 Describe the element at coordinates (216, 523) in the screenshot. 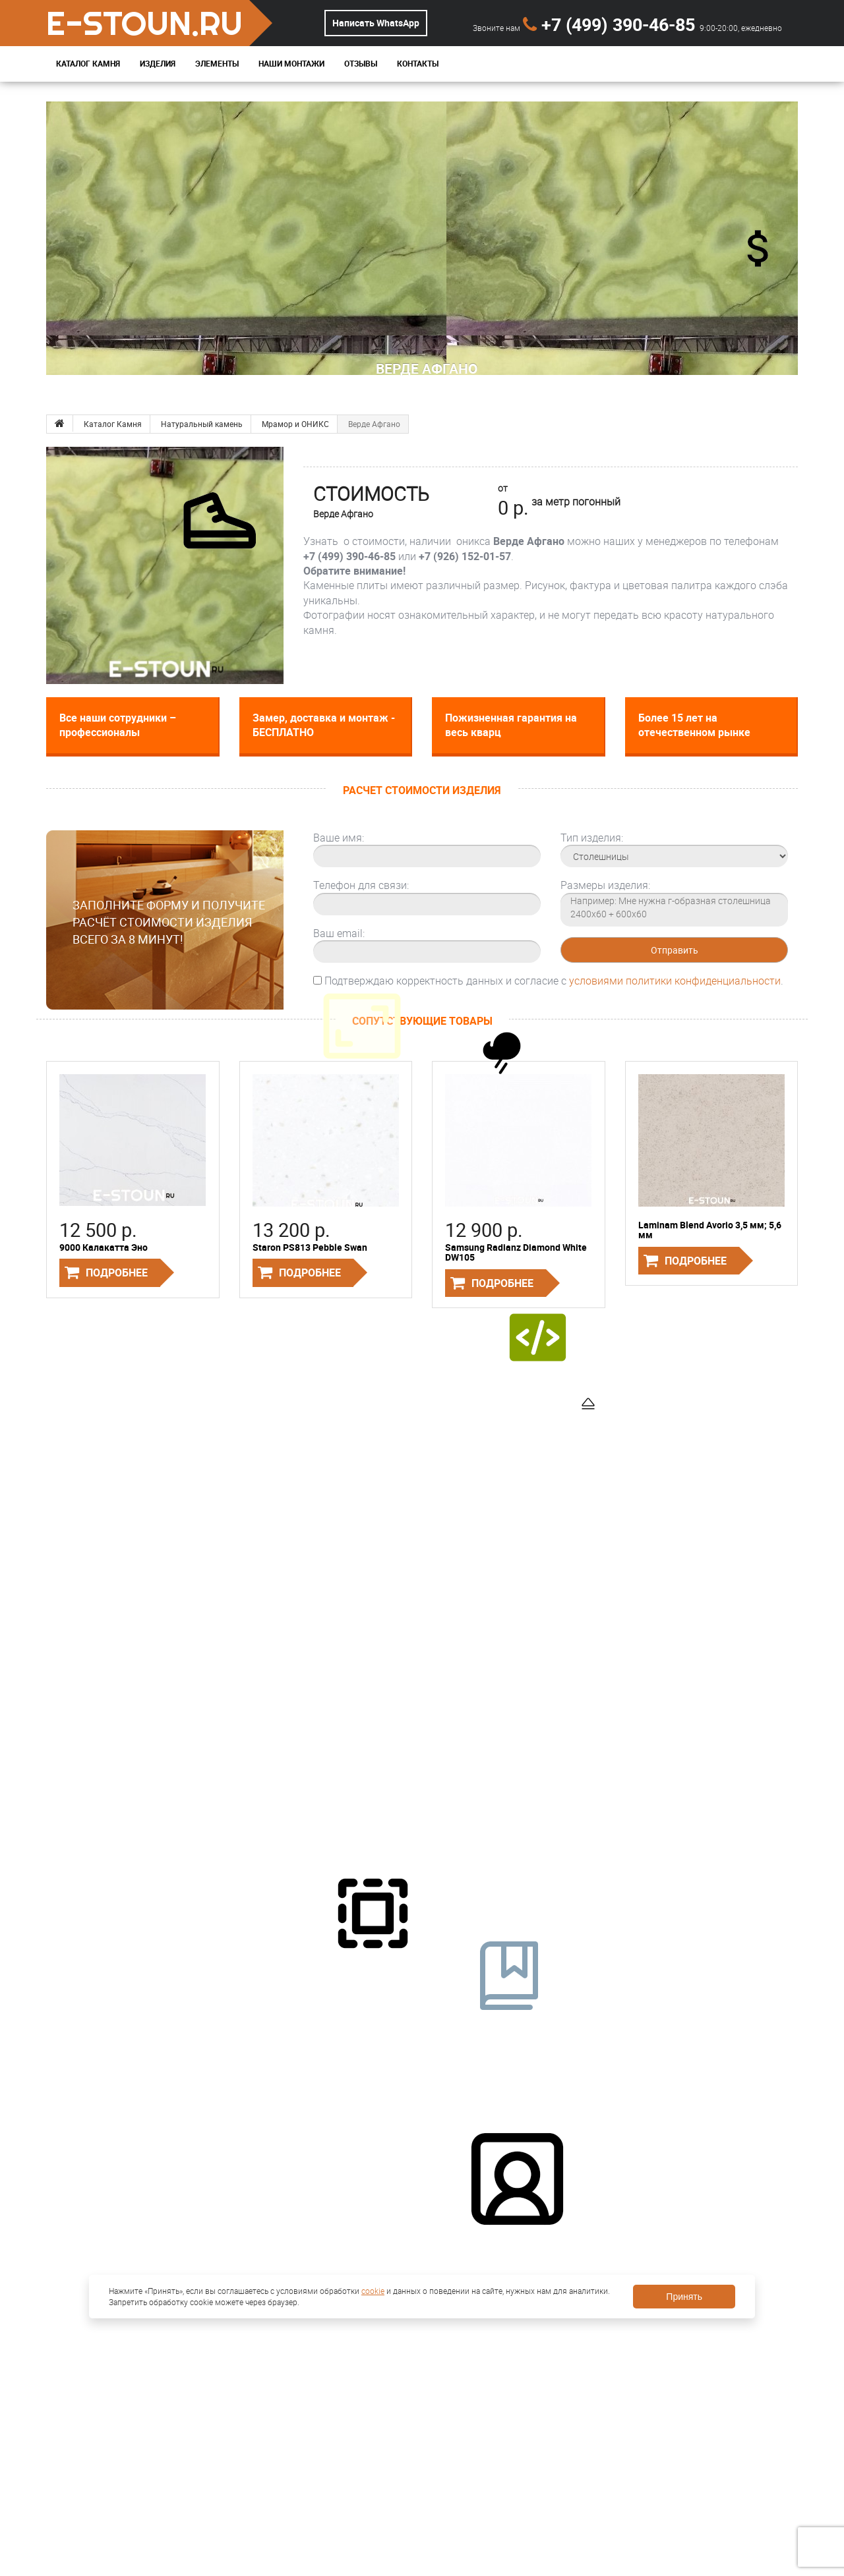

I see `access footwear or shoe category` at that location.